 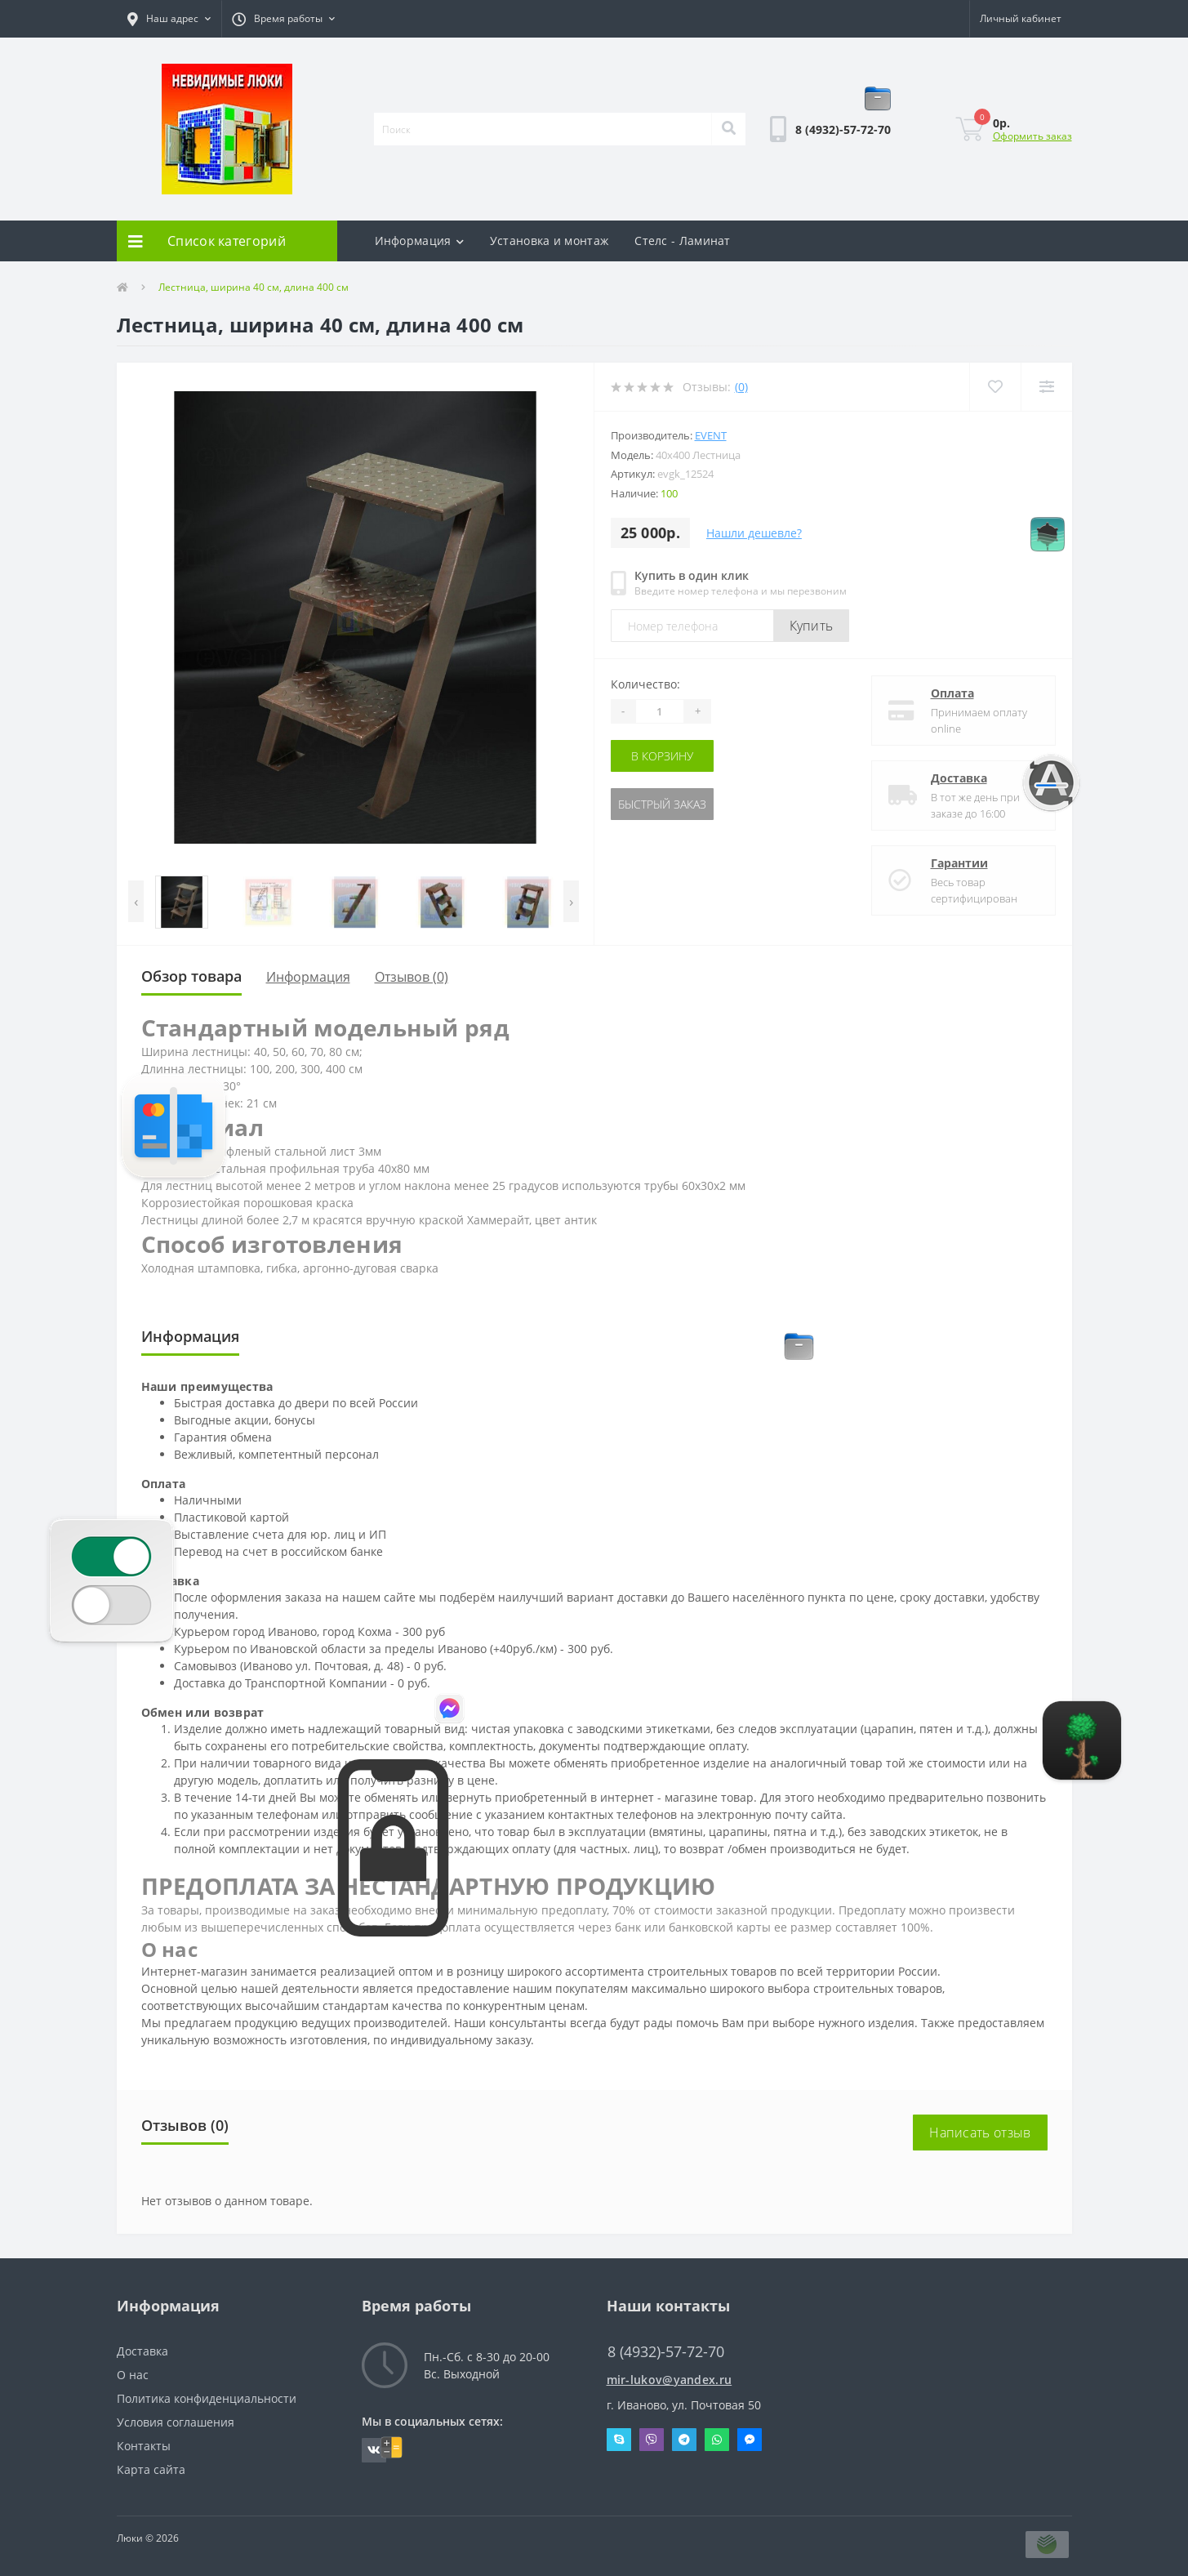 I want to click on open obfuscate app for redacting sensitive information, so click(x=173, y=1125).